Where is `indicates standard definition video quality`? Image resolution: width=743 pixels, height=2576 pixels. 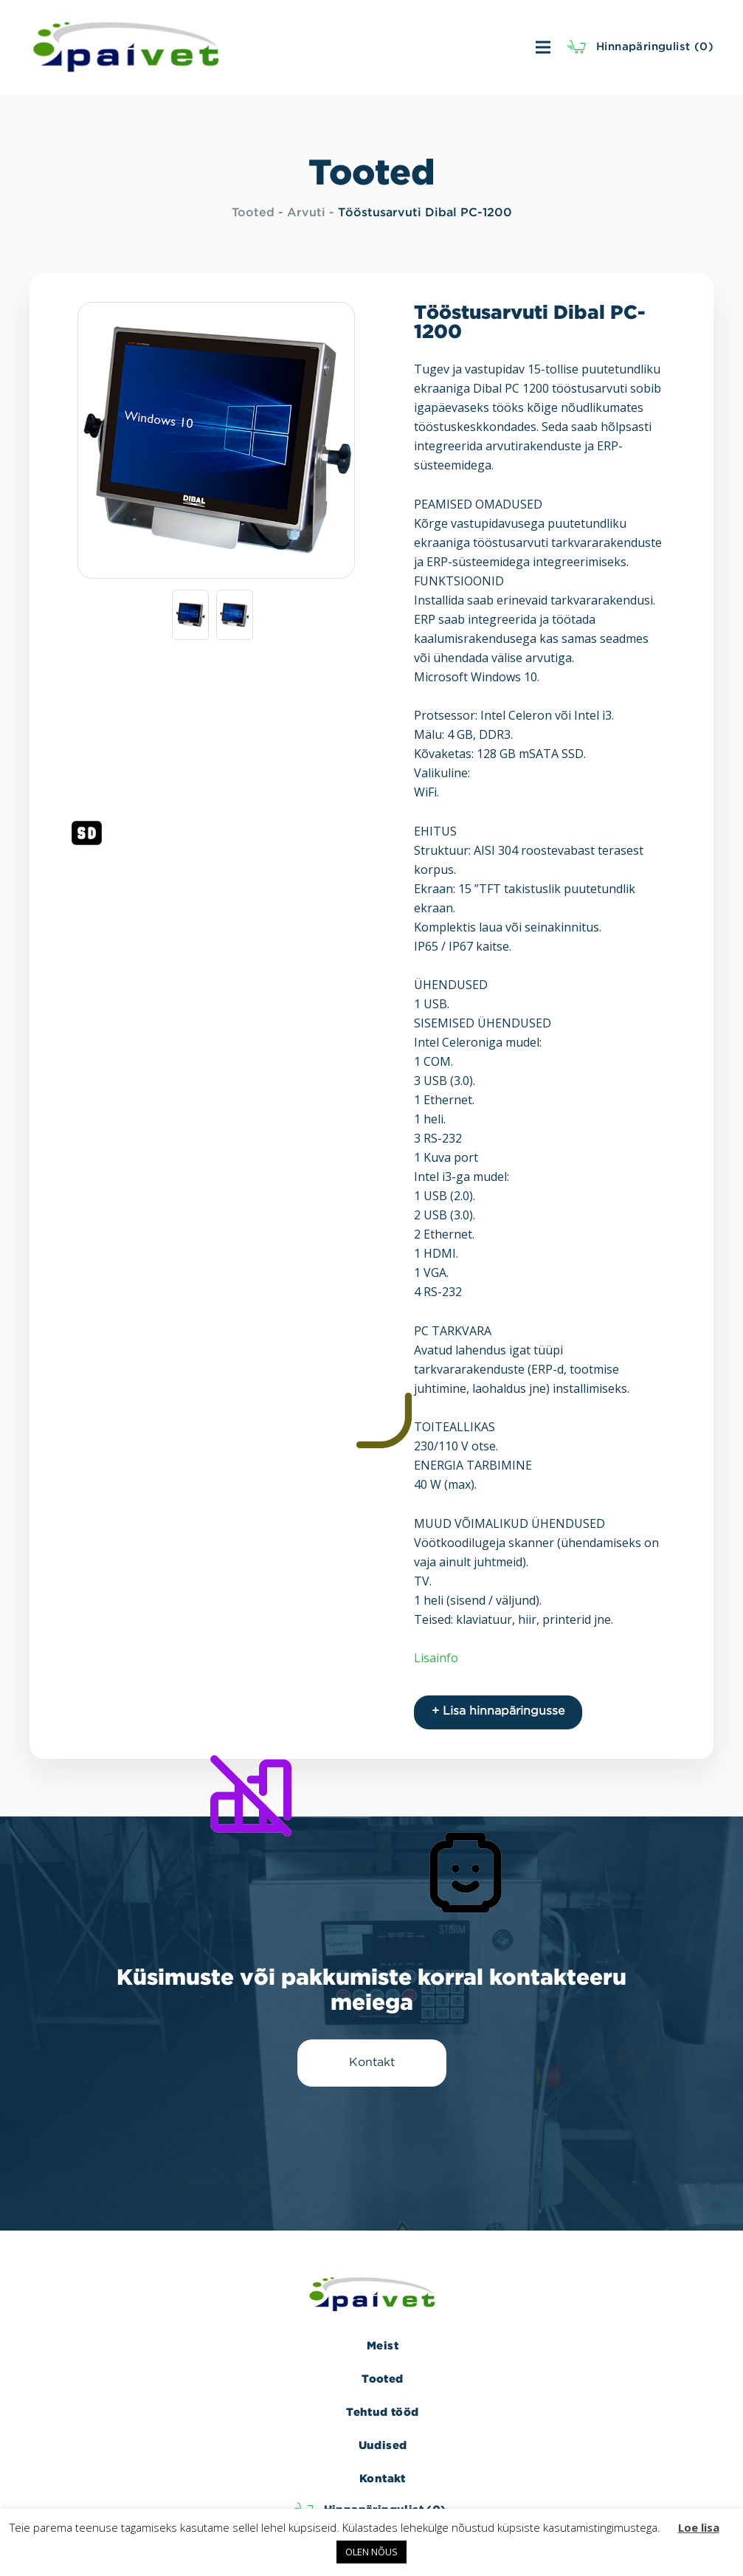
indicates standard definition video quality is located at coordinates (86, 833).